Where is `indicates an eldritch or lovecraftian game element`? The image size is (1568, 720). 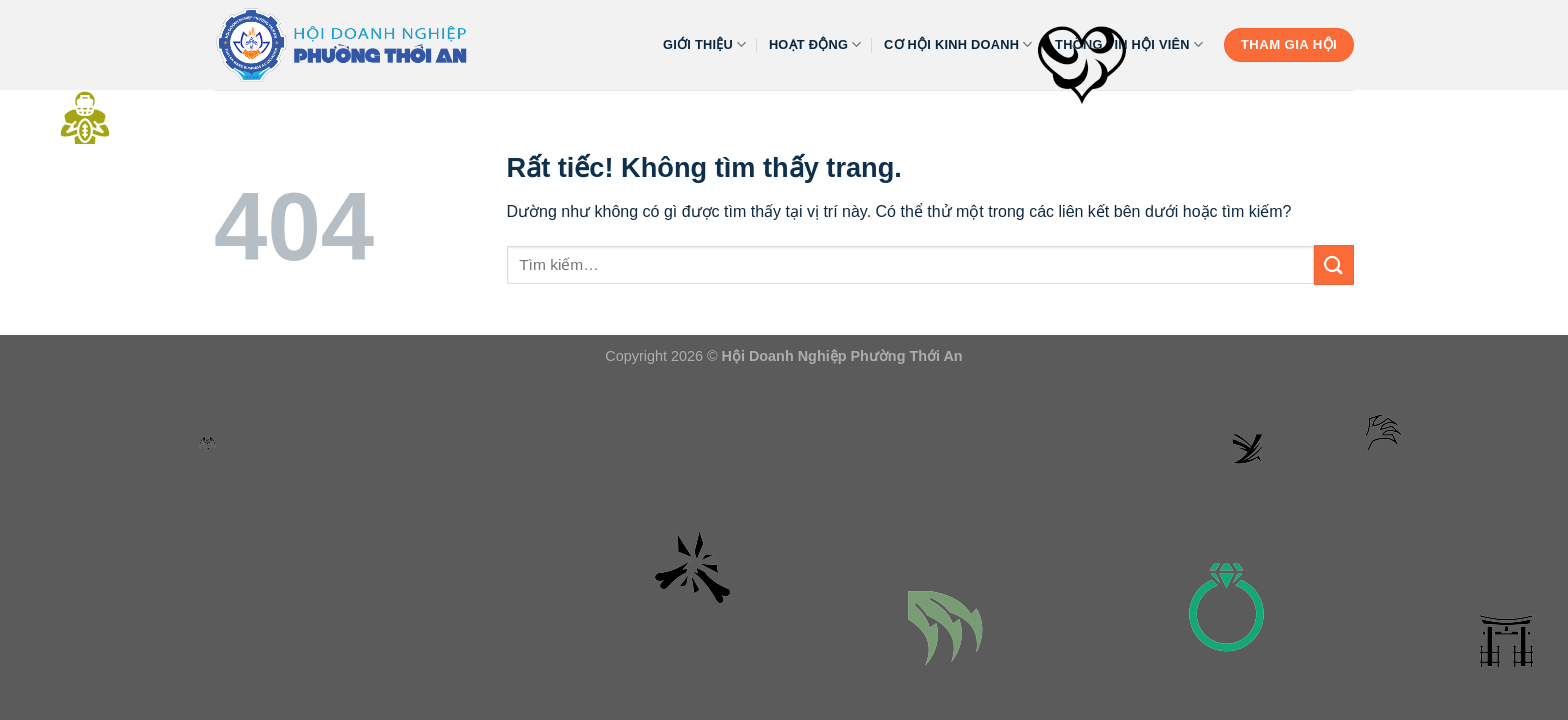 indicates an eldritch or lovecraftian game element is located at coordinates (1082, 63).